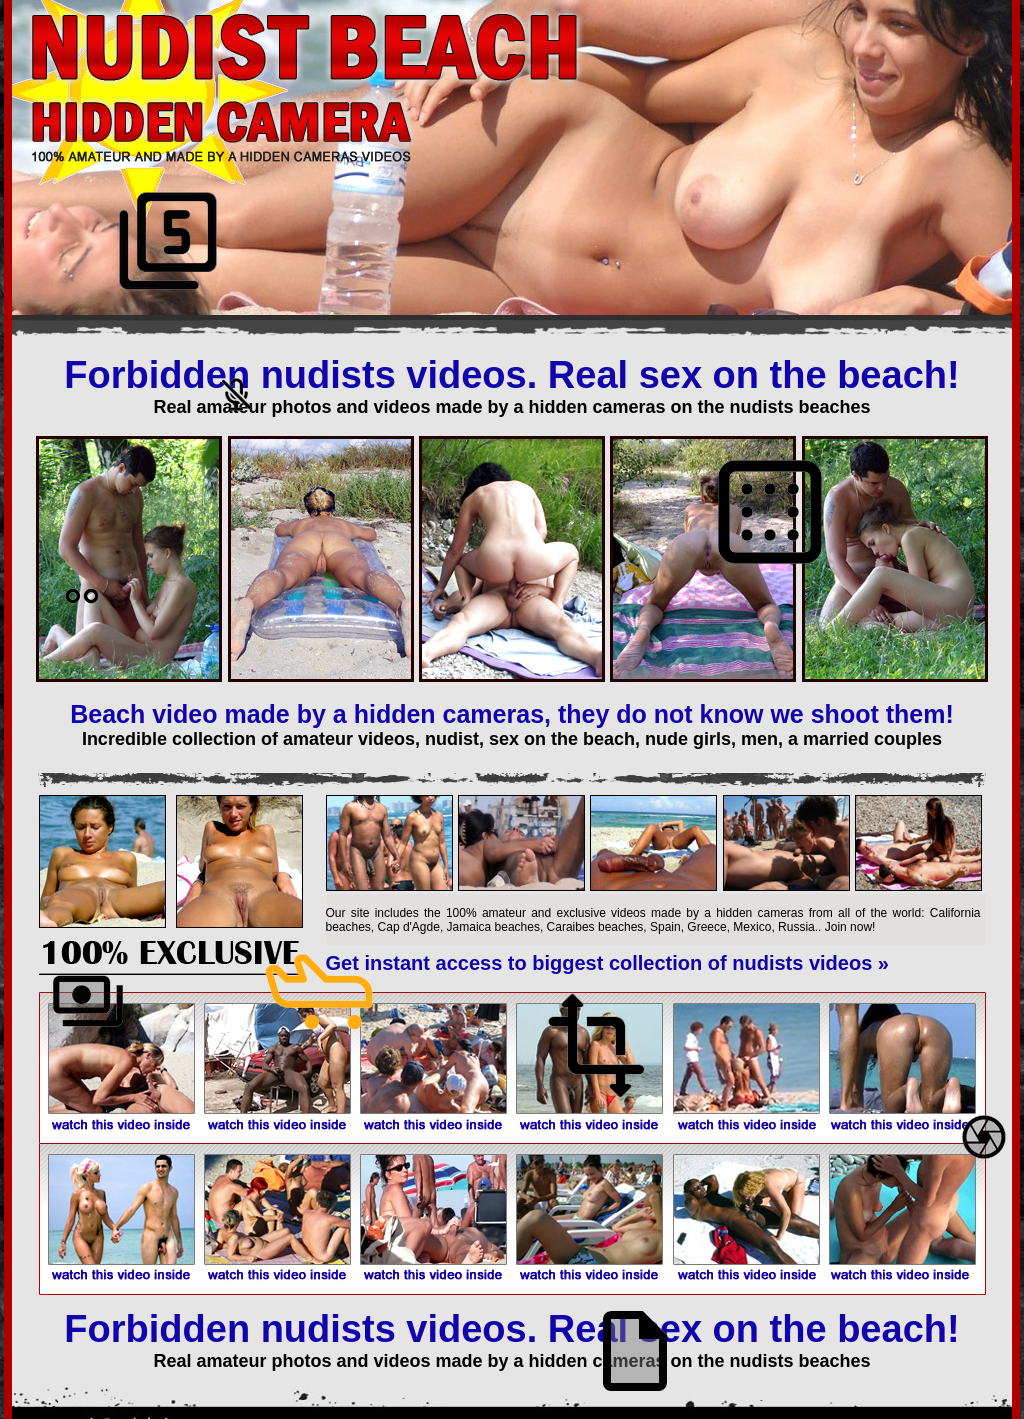  I want to click on adjust padding or spacing within a container, so click(770, 512).